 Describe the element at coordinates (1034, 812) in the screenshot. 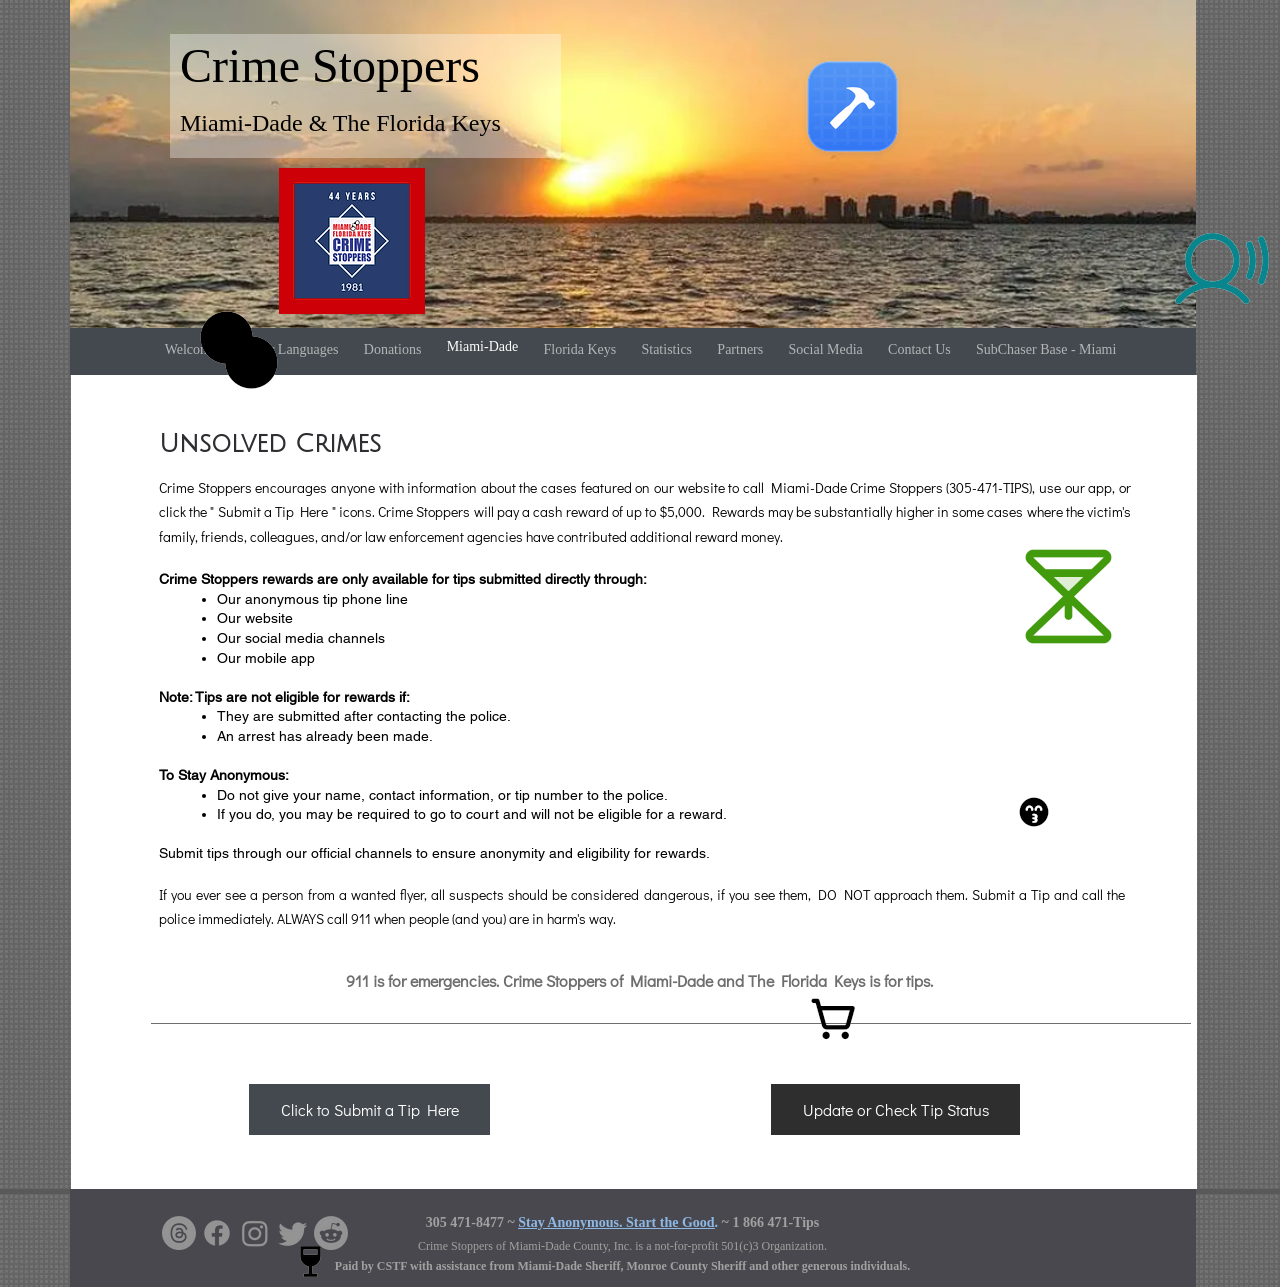

I see `send a kiss or affectionate reaction` at that location.